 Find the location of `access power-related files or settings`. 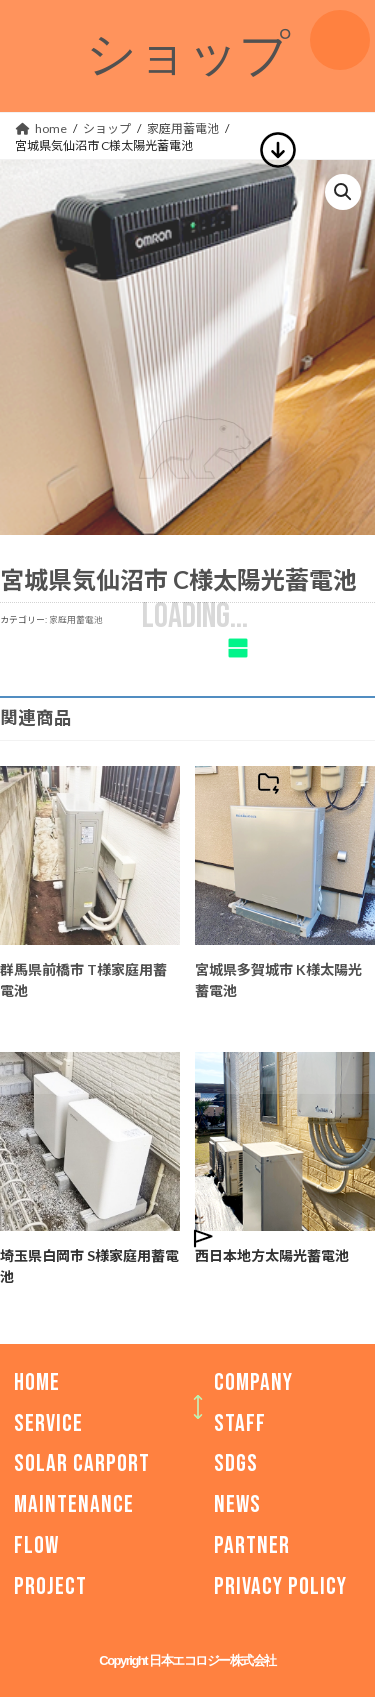

access power-related files or settings is located at coordinates (268, 782).